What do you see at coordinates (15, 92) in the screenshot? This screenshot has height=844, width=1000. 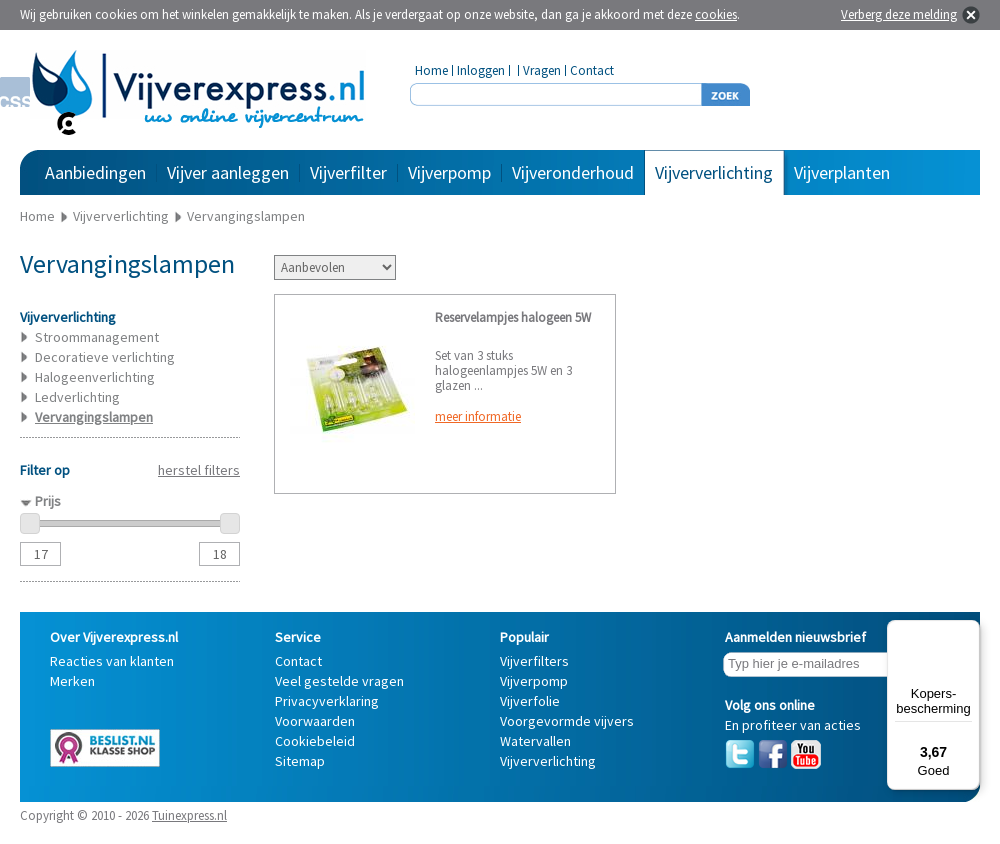 I see `visit CSS Wizardry website or resources` at bounding box center [15, 92].